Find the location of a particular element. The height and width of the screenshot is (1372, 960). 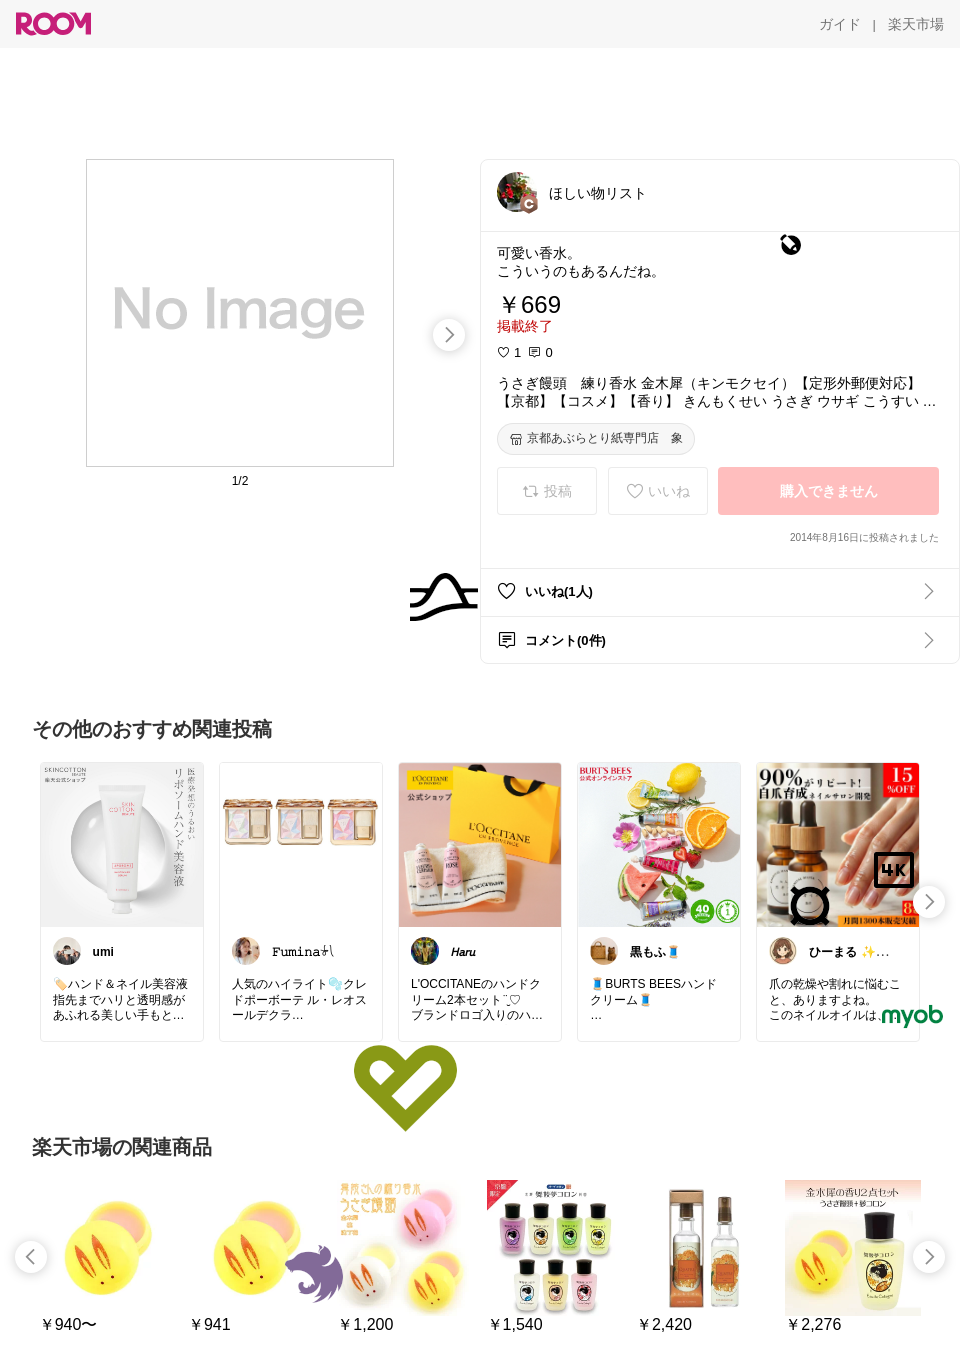

open LiveJournal app is located at coordinates (790, 244).